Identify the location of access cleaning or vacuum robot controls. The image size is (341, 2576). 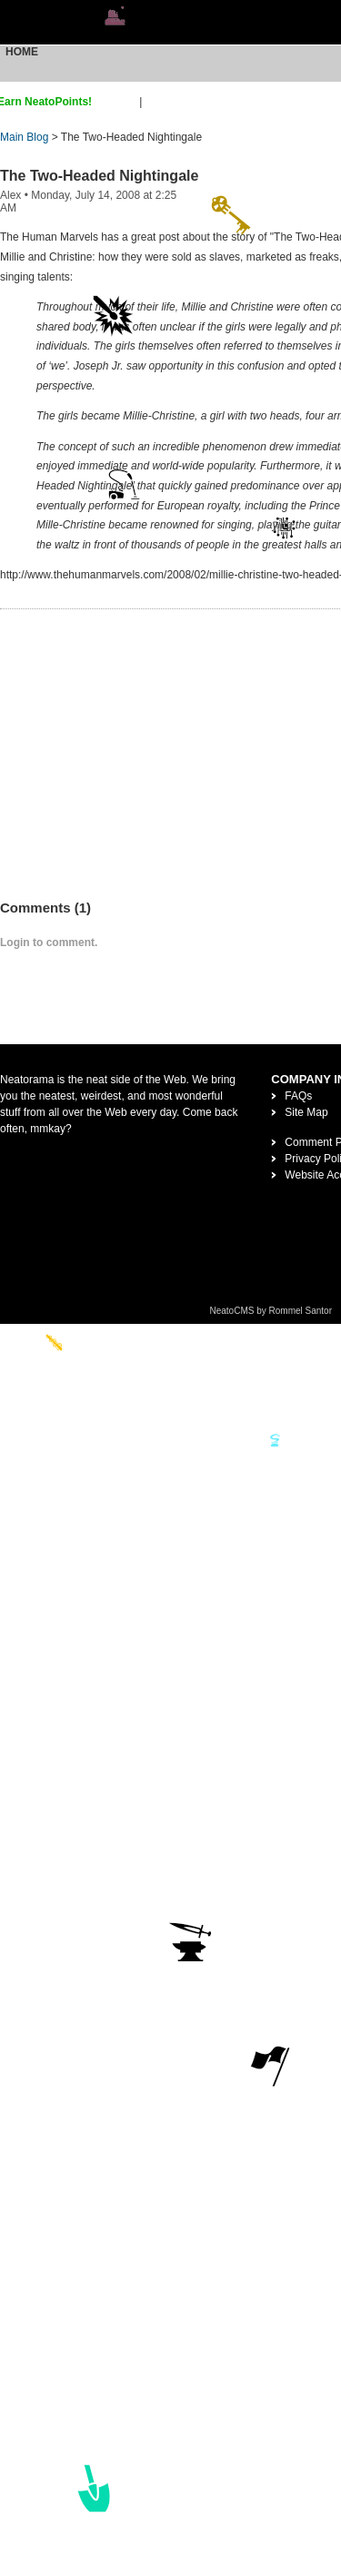
(124, 484).